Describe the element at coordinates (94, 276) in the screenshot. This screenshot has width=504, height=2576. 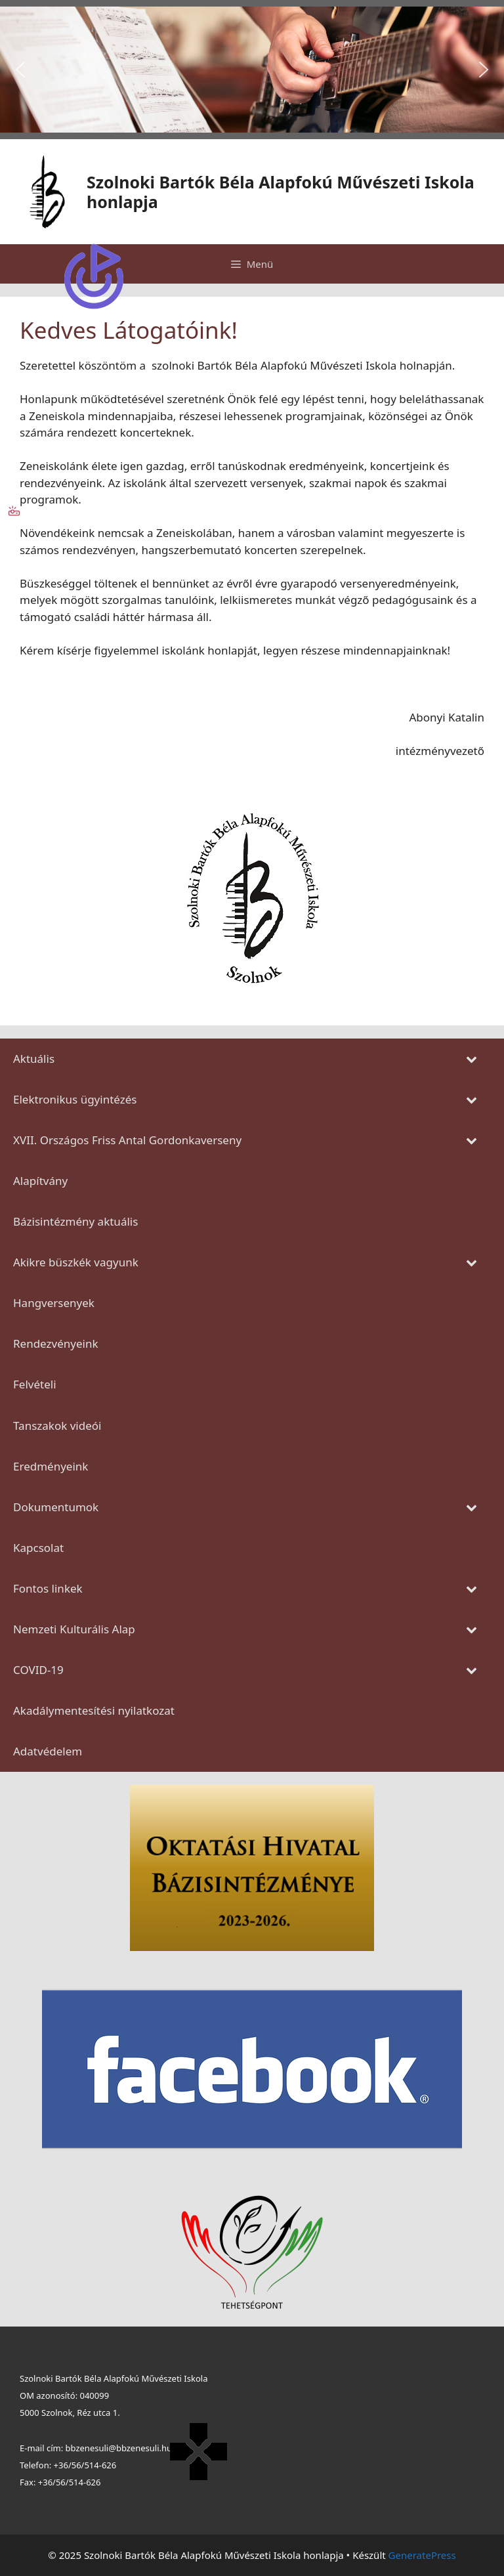
I see `set or track a goal` at that location.